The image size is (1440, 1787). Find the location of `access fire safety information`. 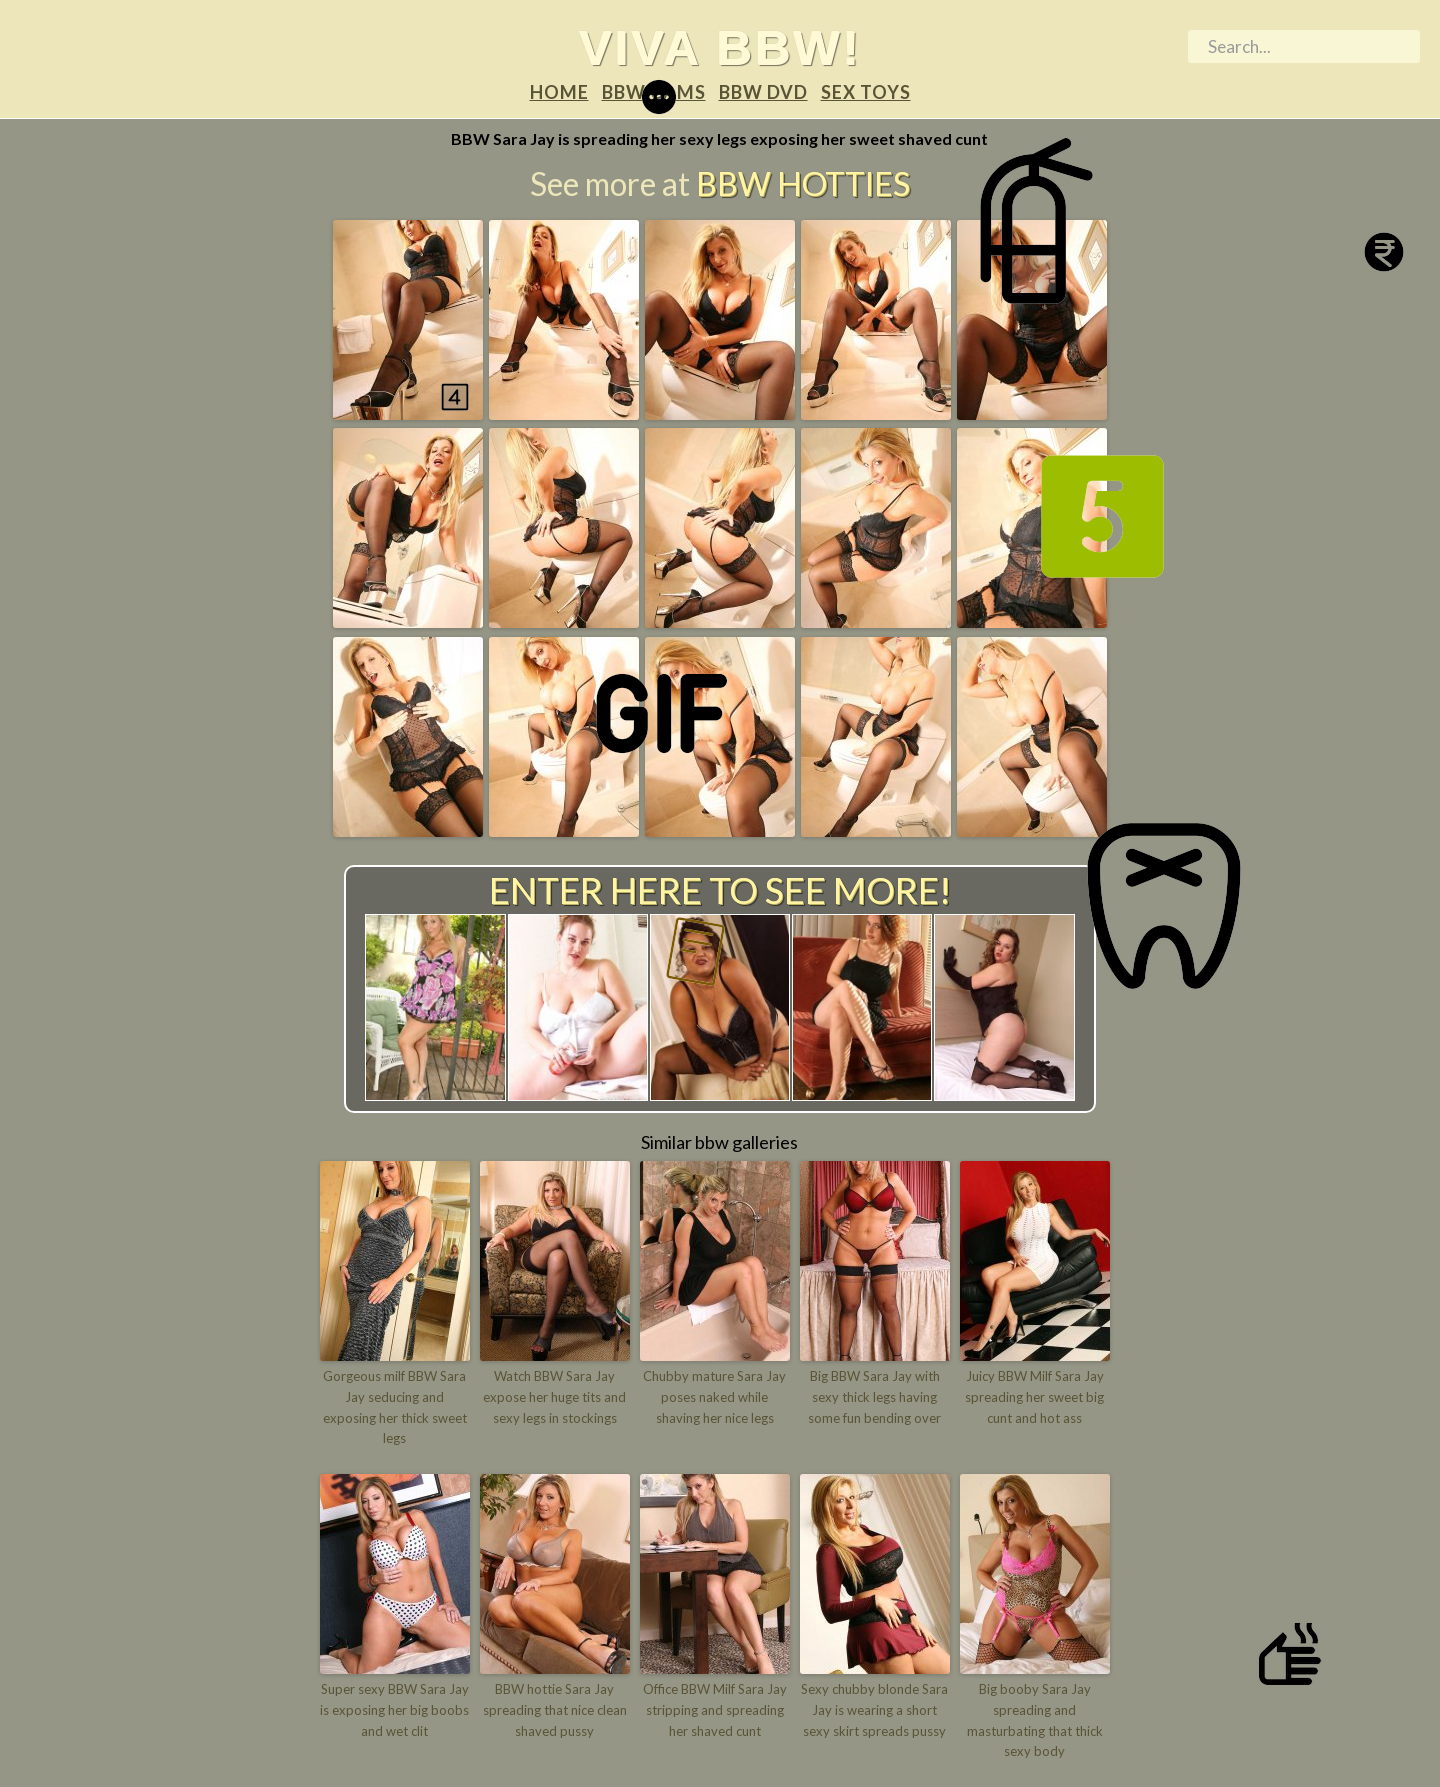

access fire safety information is located at coordinates (1028, 223).